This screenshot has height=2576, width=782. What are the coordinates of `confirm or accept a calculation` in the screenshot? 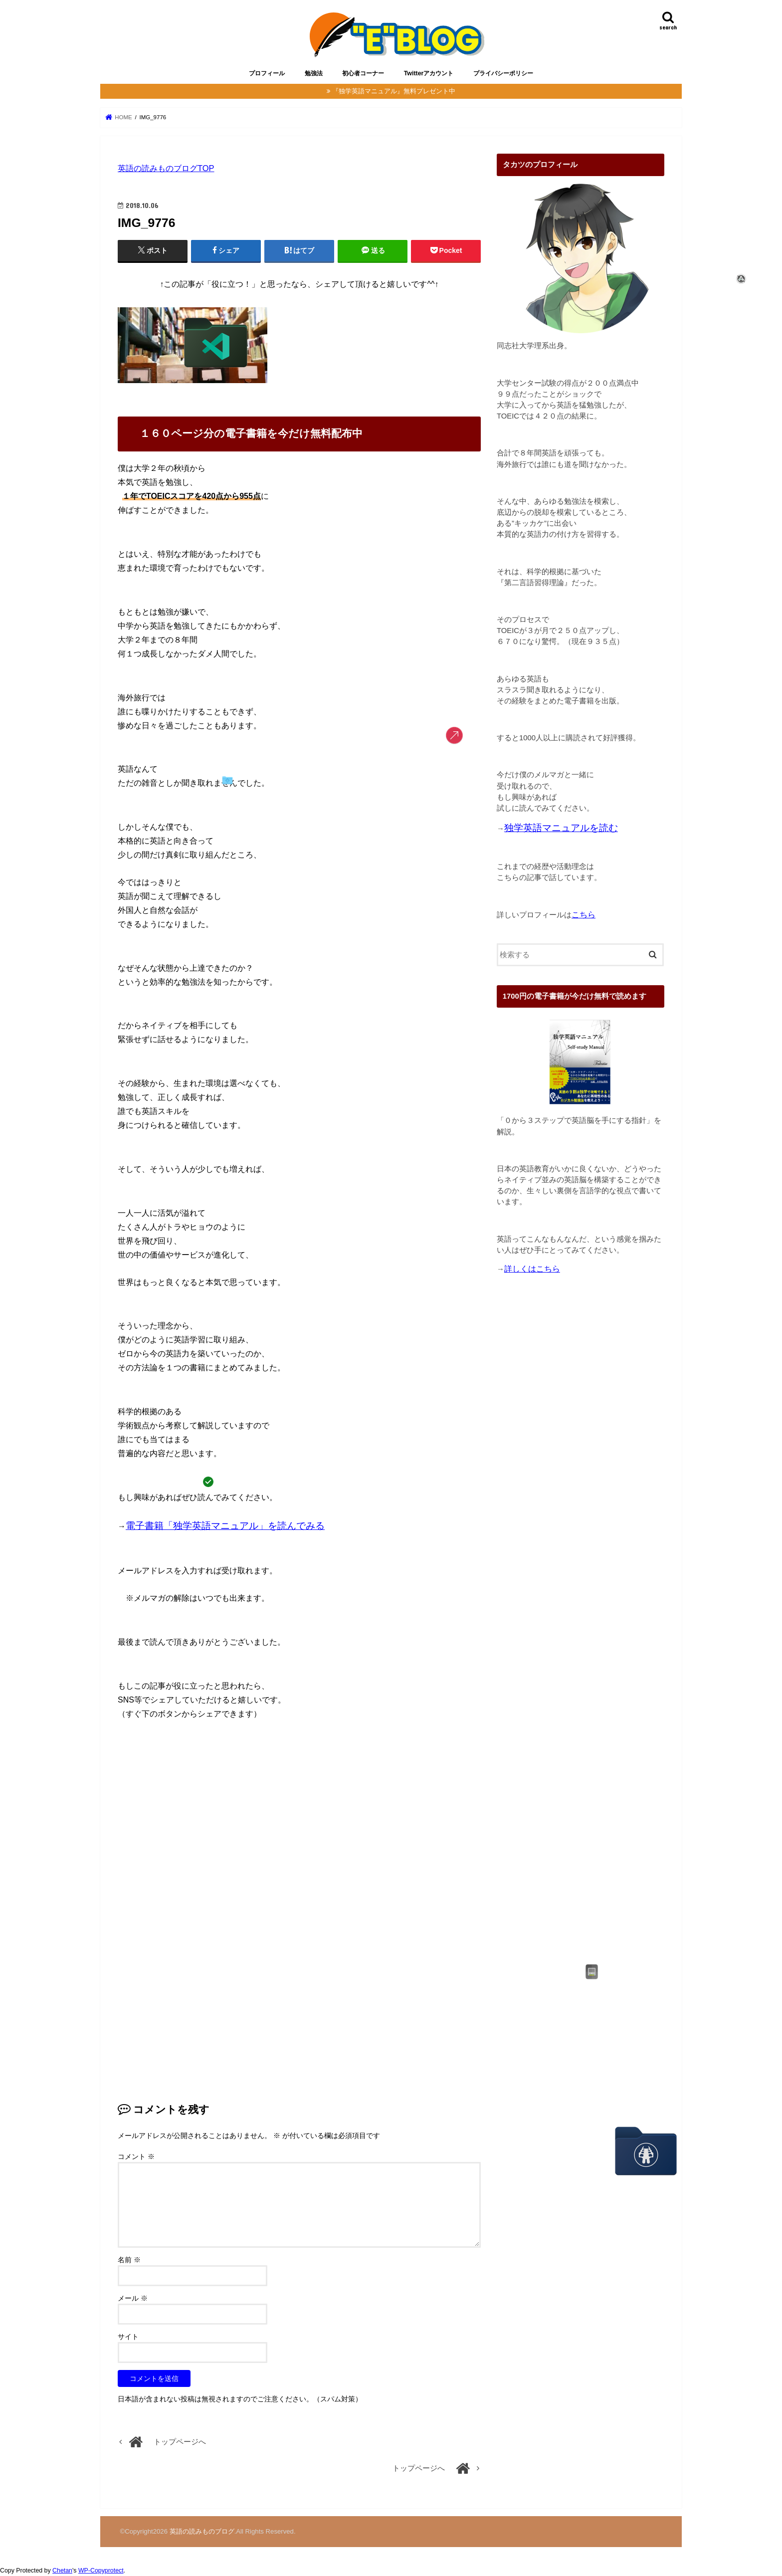 It's located at (208, 1482).